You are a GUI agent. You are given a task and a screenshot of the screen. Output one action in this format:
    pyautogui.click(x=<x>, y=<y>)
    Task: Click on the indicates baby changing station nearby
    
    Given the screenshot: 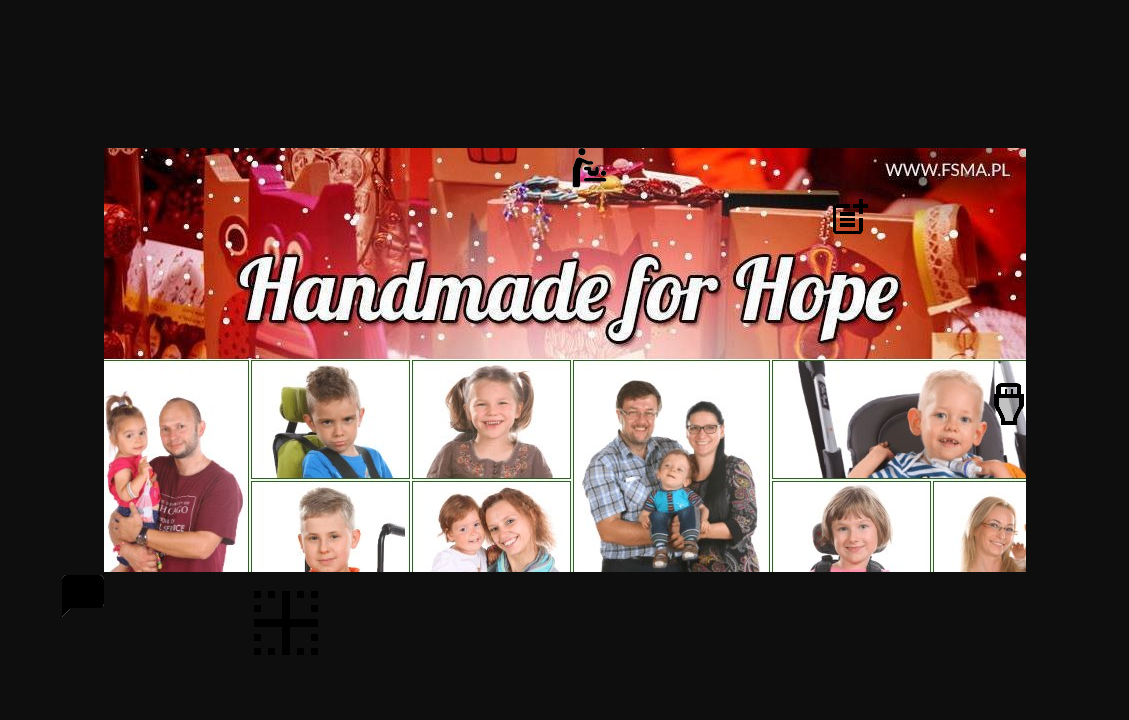 What is the action you would take?
    pyautogui.click(x=589, y=168)
    